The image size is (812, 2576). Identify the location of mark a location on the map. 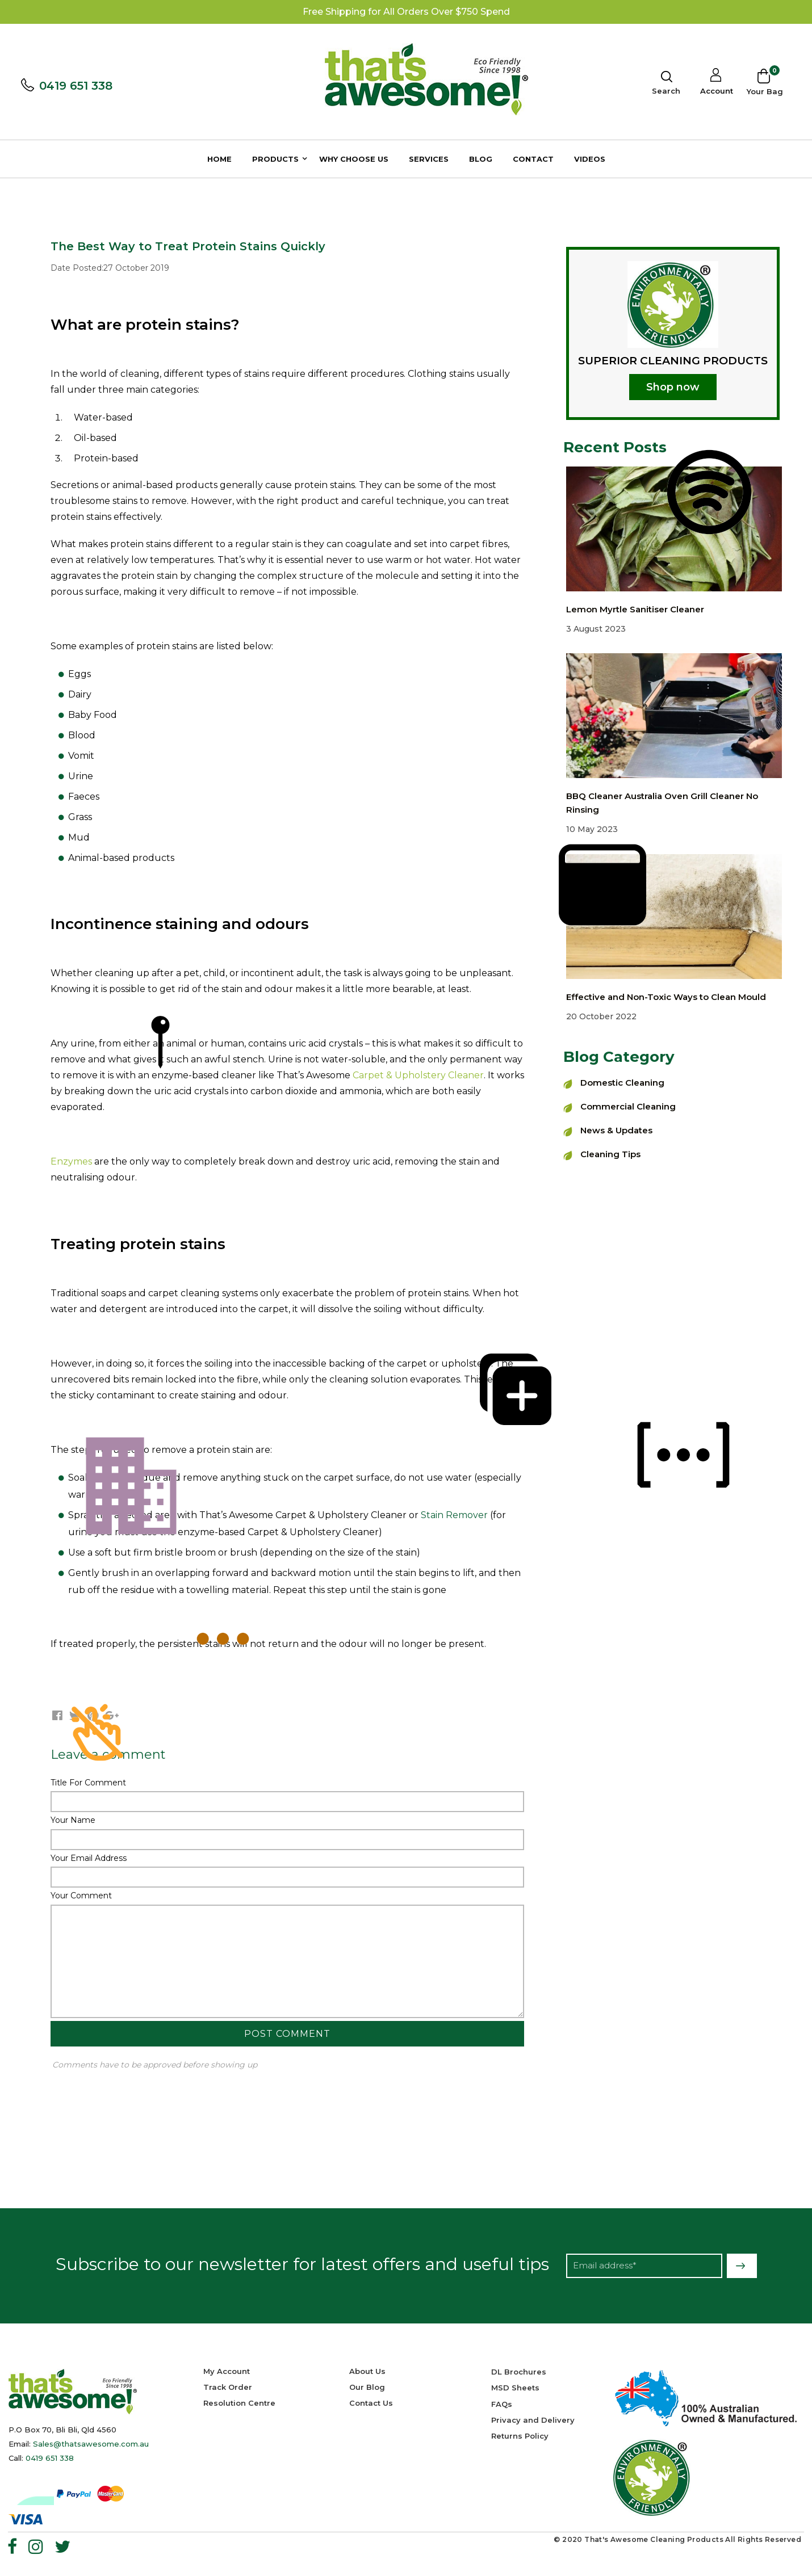
(160, 1042).